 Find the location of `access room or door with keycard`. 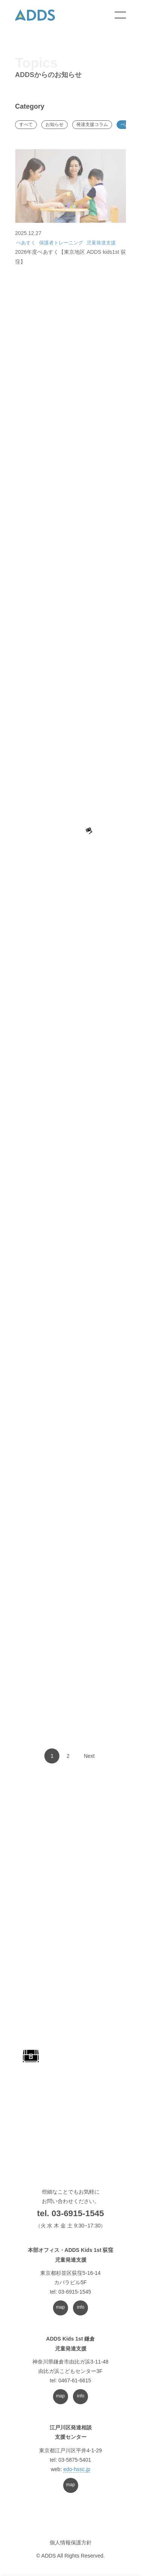

access room or door with keycard is located at coordinates (89, 831).